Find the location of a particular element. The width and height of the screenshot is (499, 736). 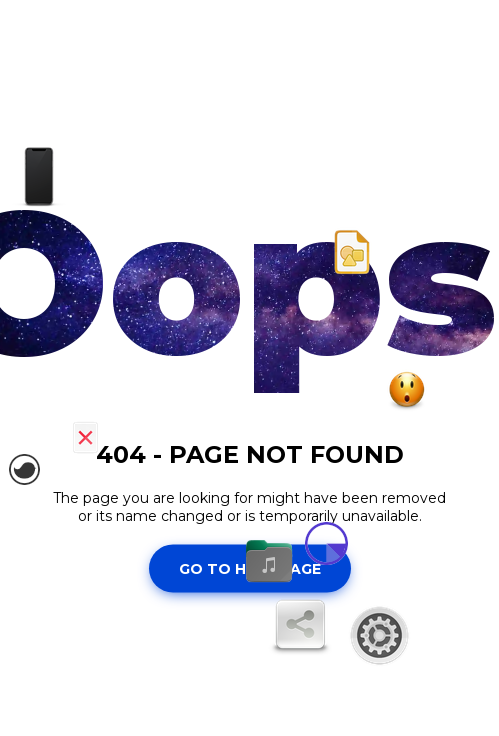

open settings or preferences is located at coordinates (379, 635).